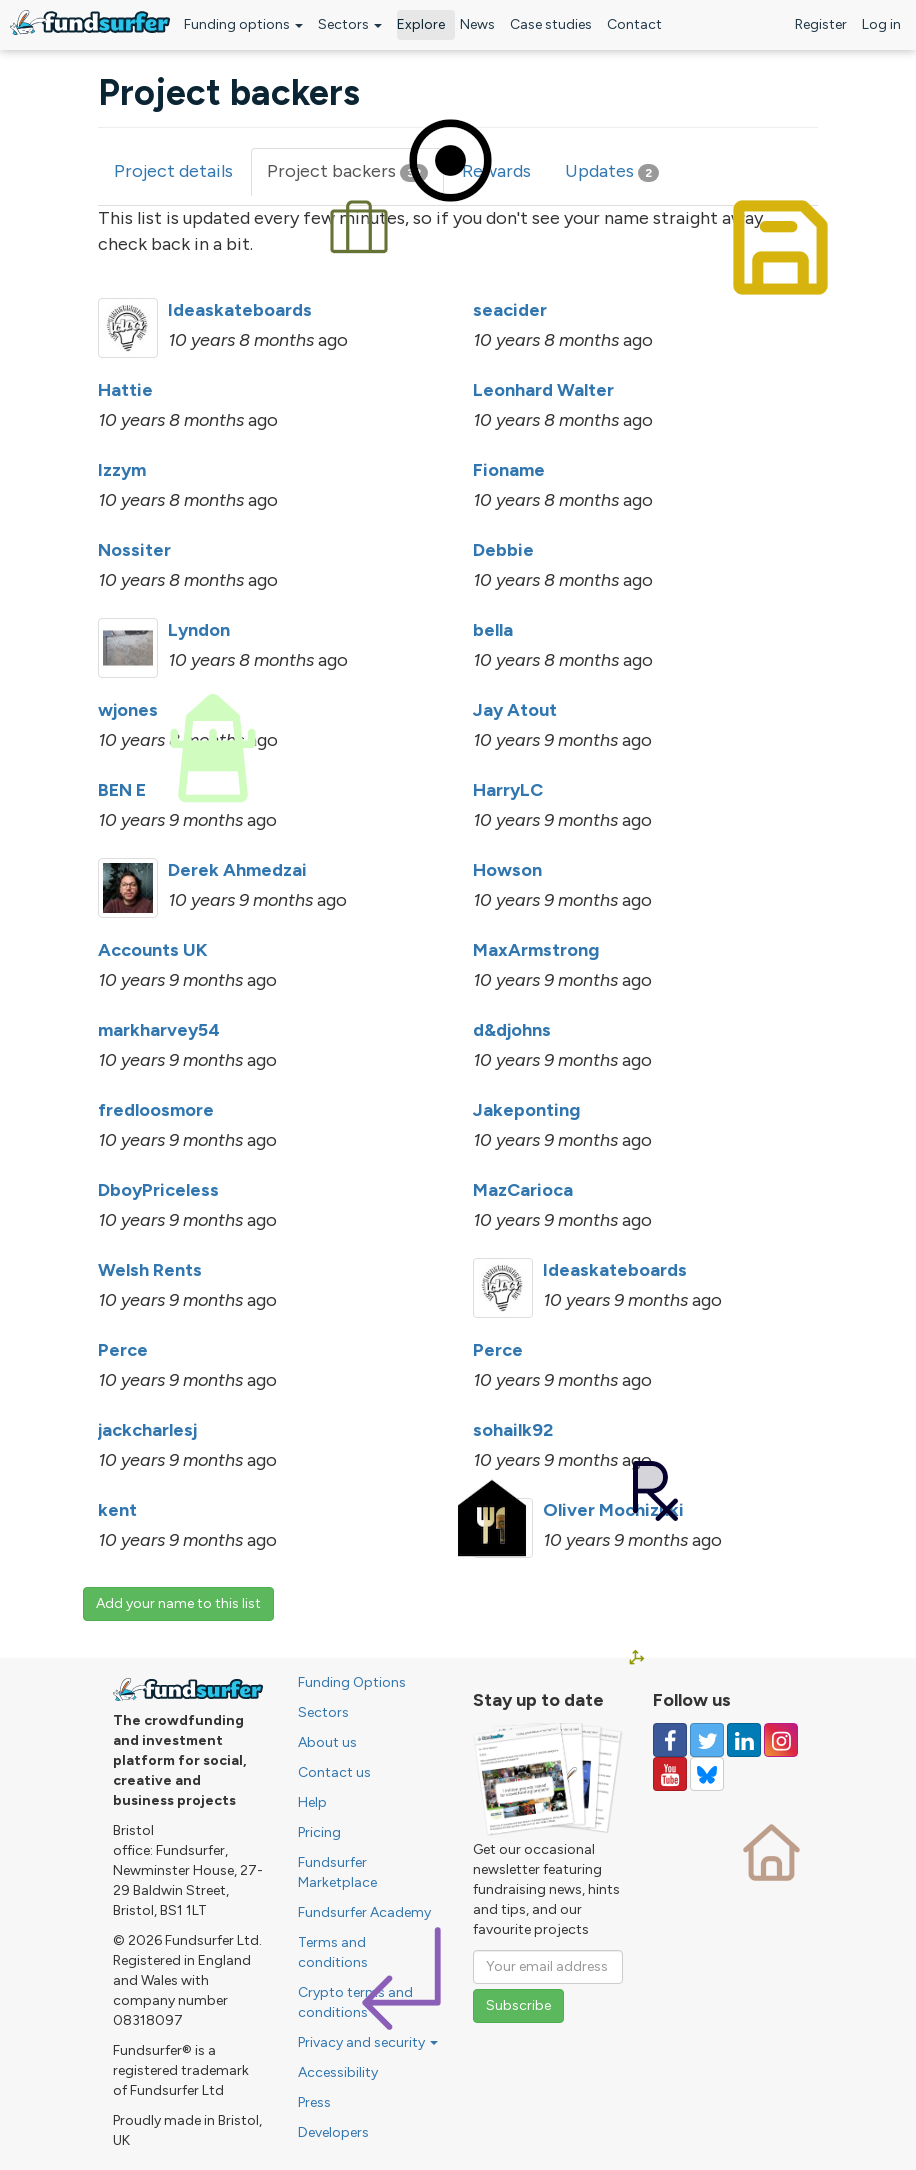 This screenshot has width=916, height=2170. I want to click on navigate to home screen, so click(771, 1852).